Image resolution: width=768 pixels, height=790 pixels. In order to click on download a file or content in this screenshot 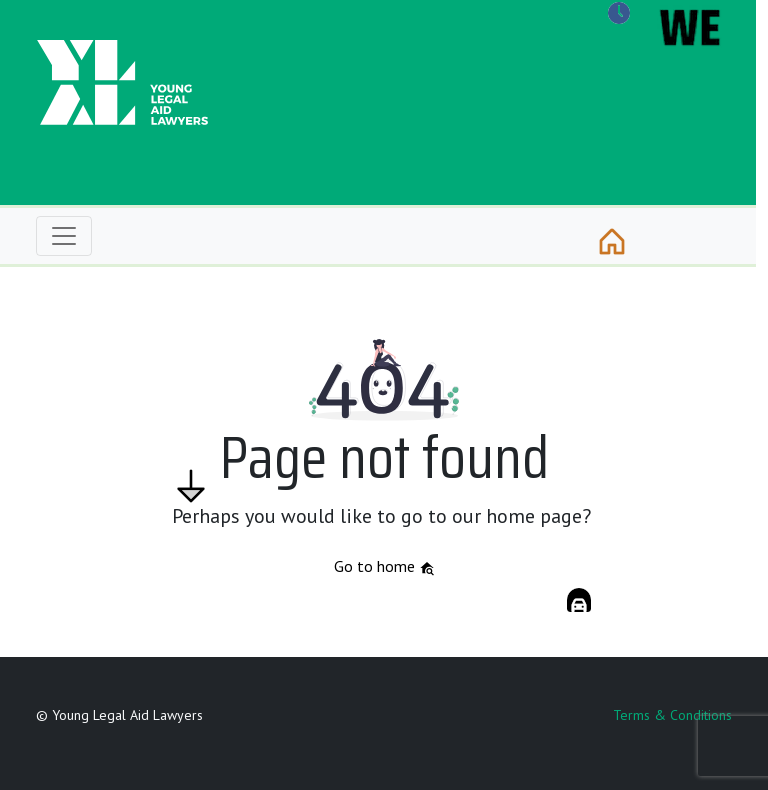, I will do `click(191, 486)`.